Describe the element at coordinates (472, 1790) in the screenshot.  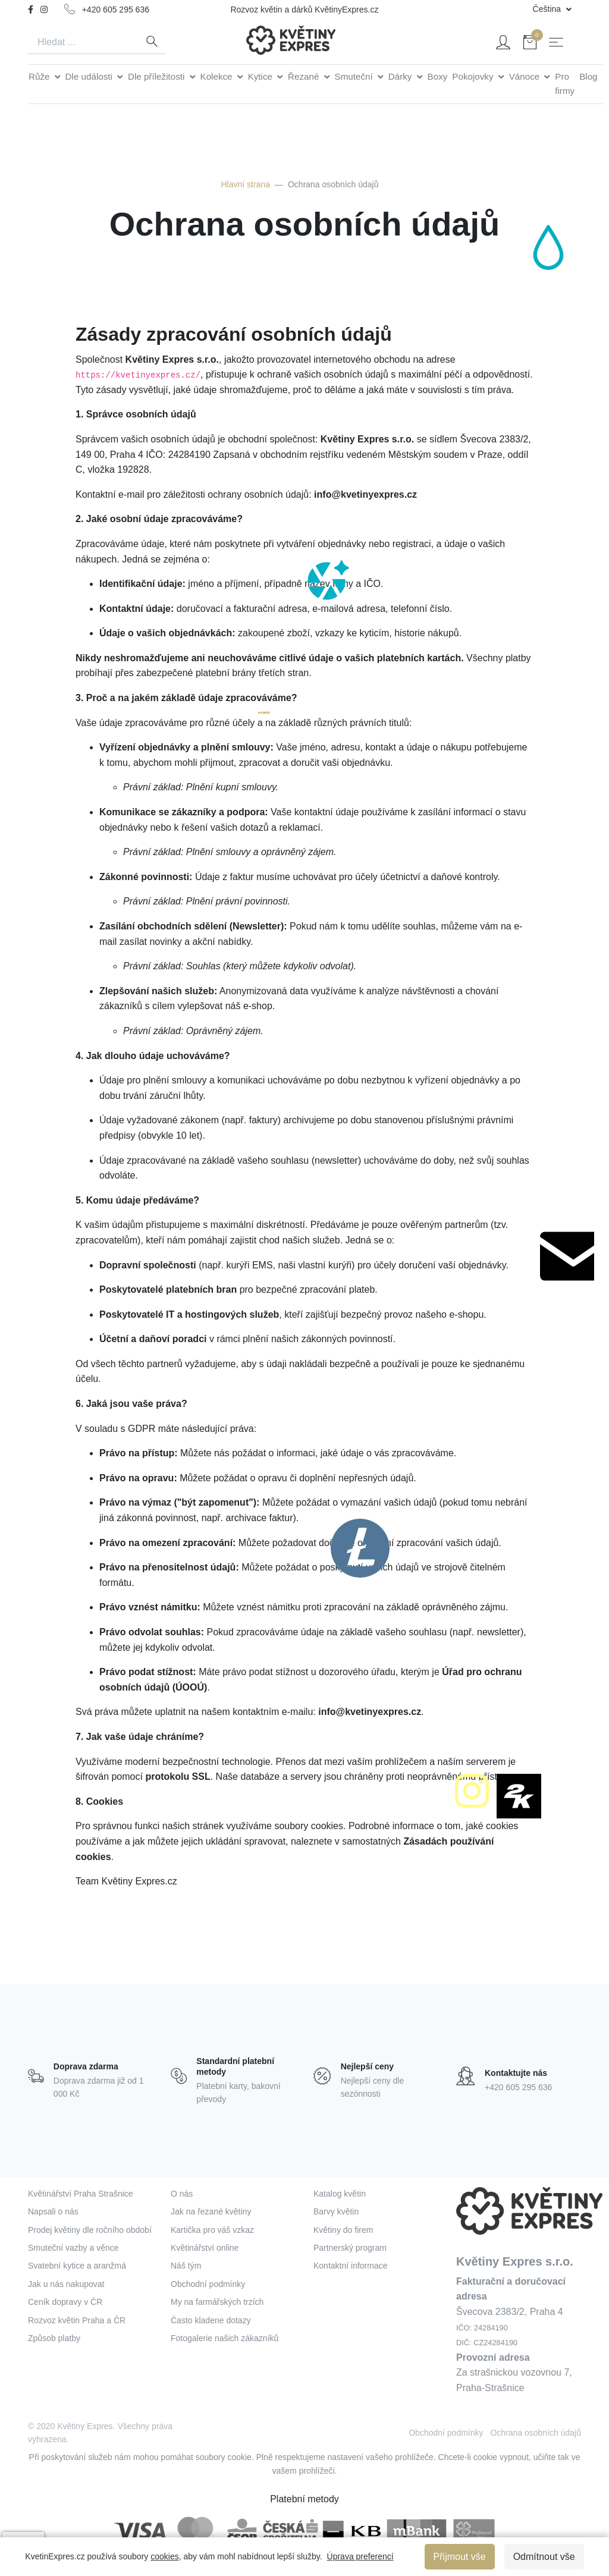
I see `open the Instagram app` at that location.